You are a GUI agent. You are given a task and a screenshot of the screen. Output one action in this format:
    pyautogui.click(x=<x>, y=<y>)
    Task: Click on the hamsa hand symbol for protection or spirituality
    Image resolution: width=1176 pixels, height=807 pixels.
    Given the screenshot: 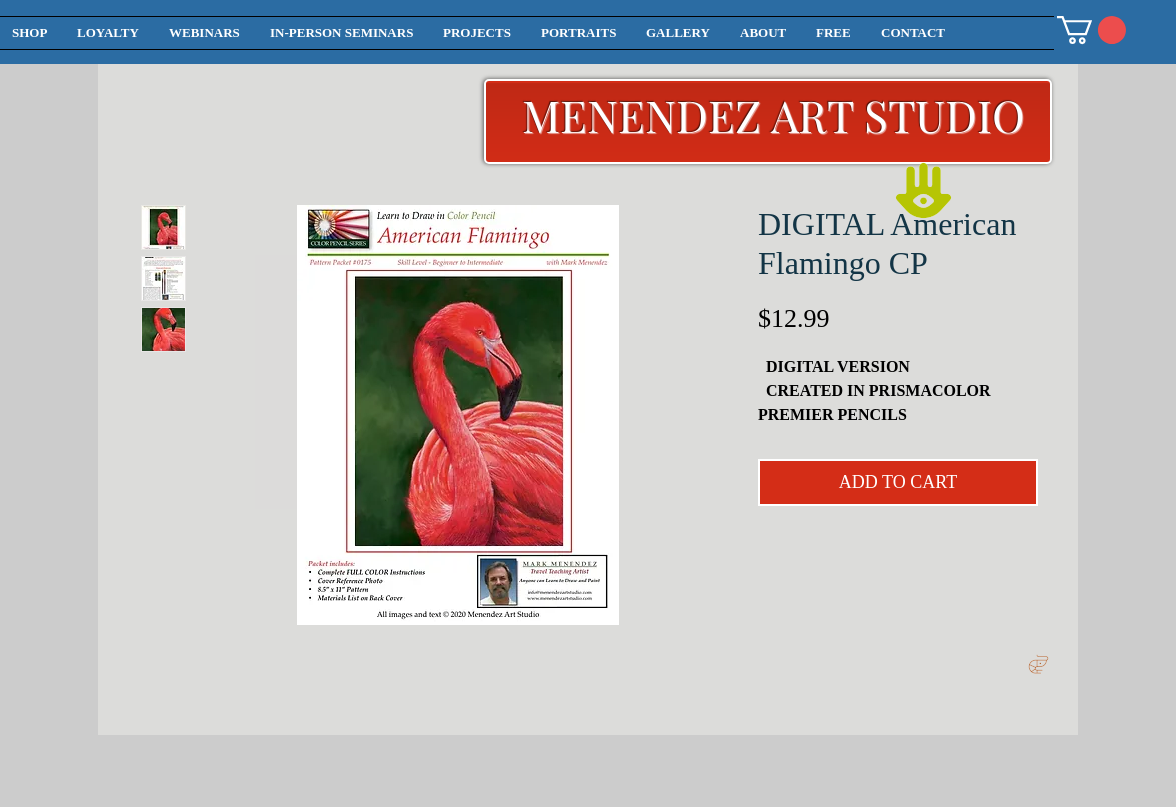 What is the action you would take?
    pyautogui.click(x=923, y=190)
    